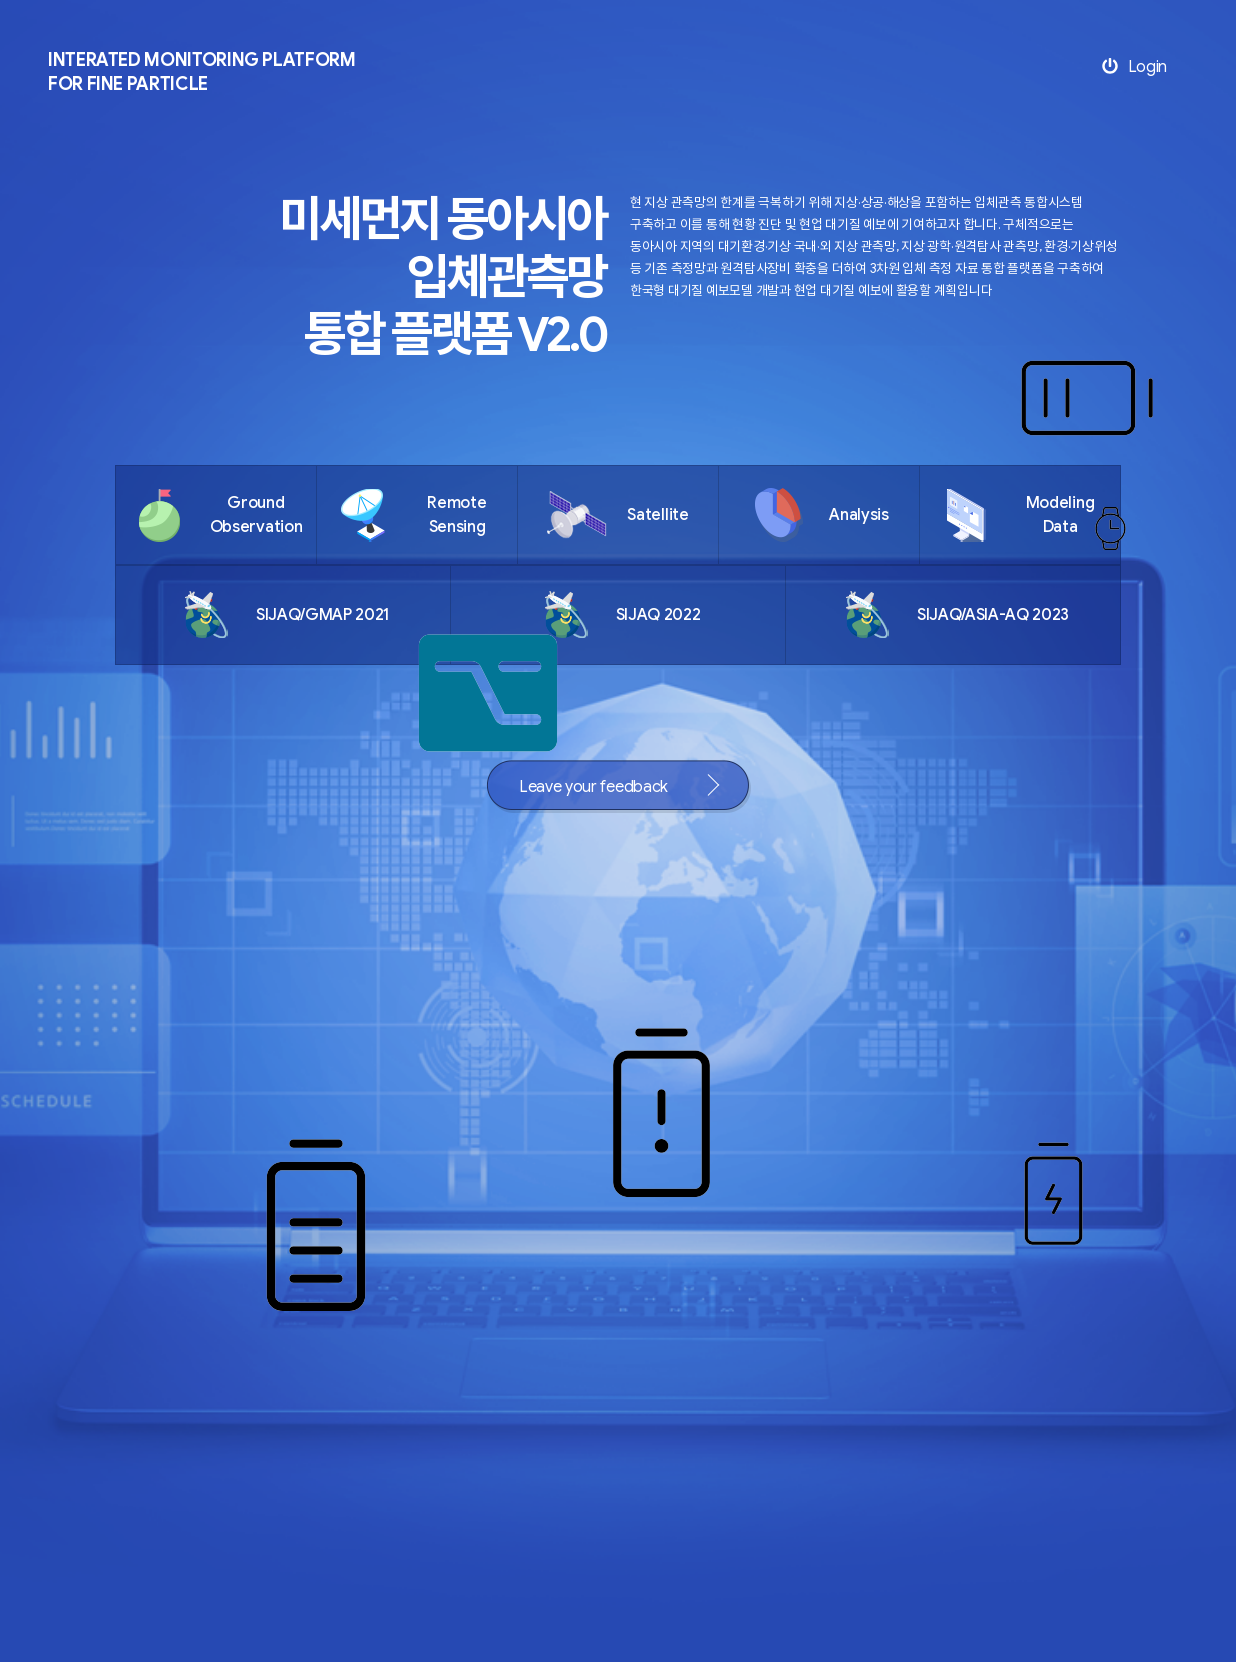 This screenshot has width=1236, height=1662. Describe the element at coordinates (1110, 528) in the screenshot. I see `view watch or wearable device settings` at that location.